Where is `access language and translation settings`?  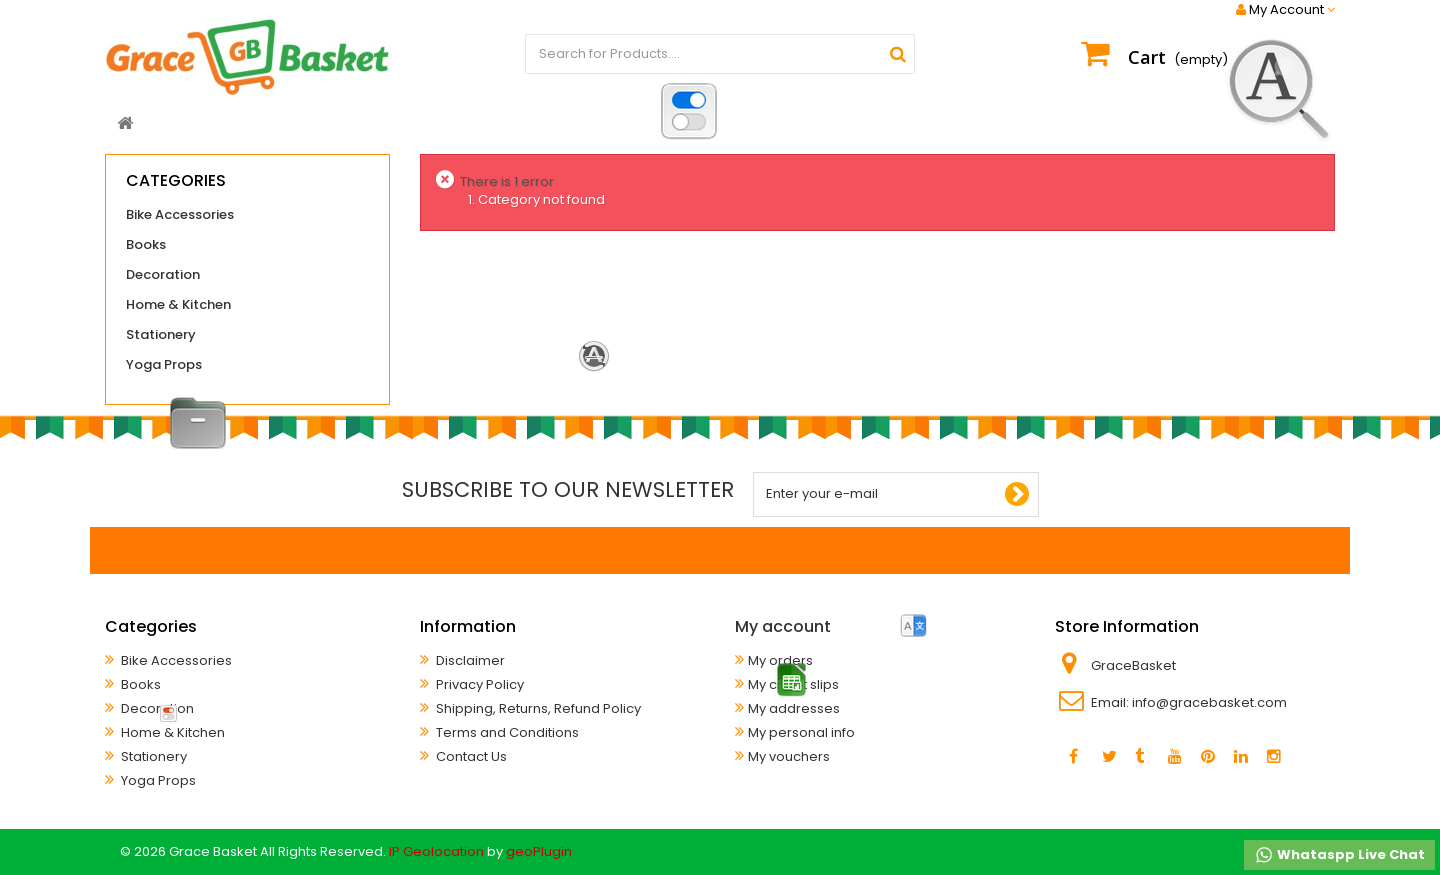 access language and translation settings is located at coordinates (913, 625).